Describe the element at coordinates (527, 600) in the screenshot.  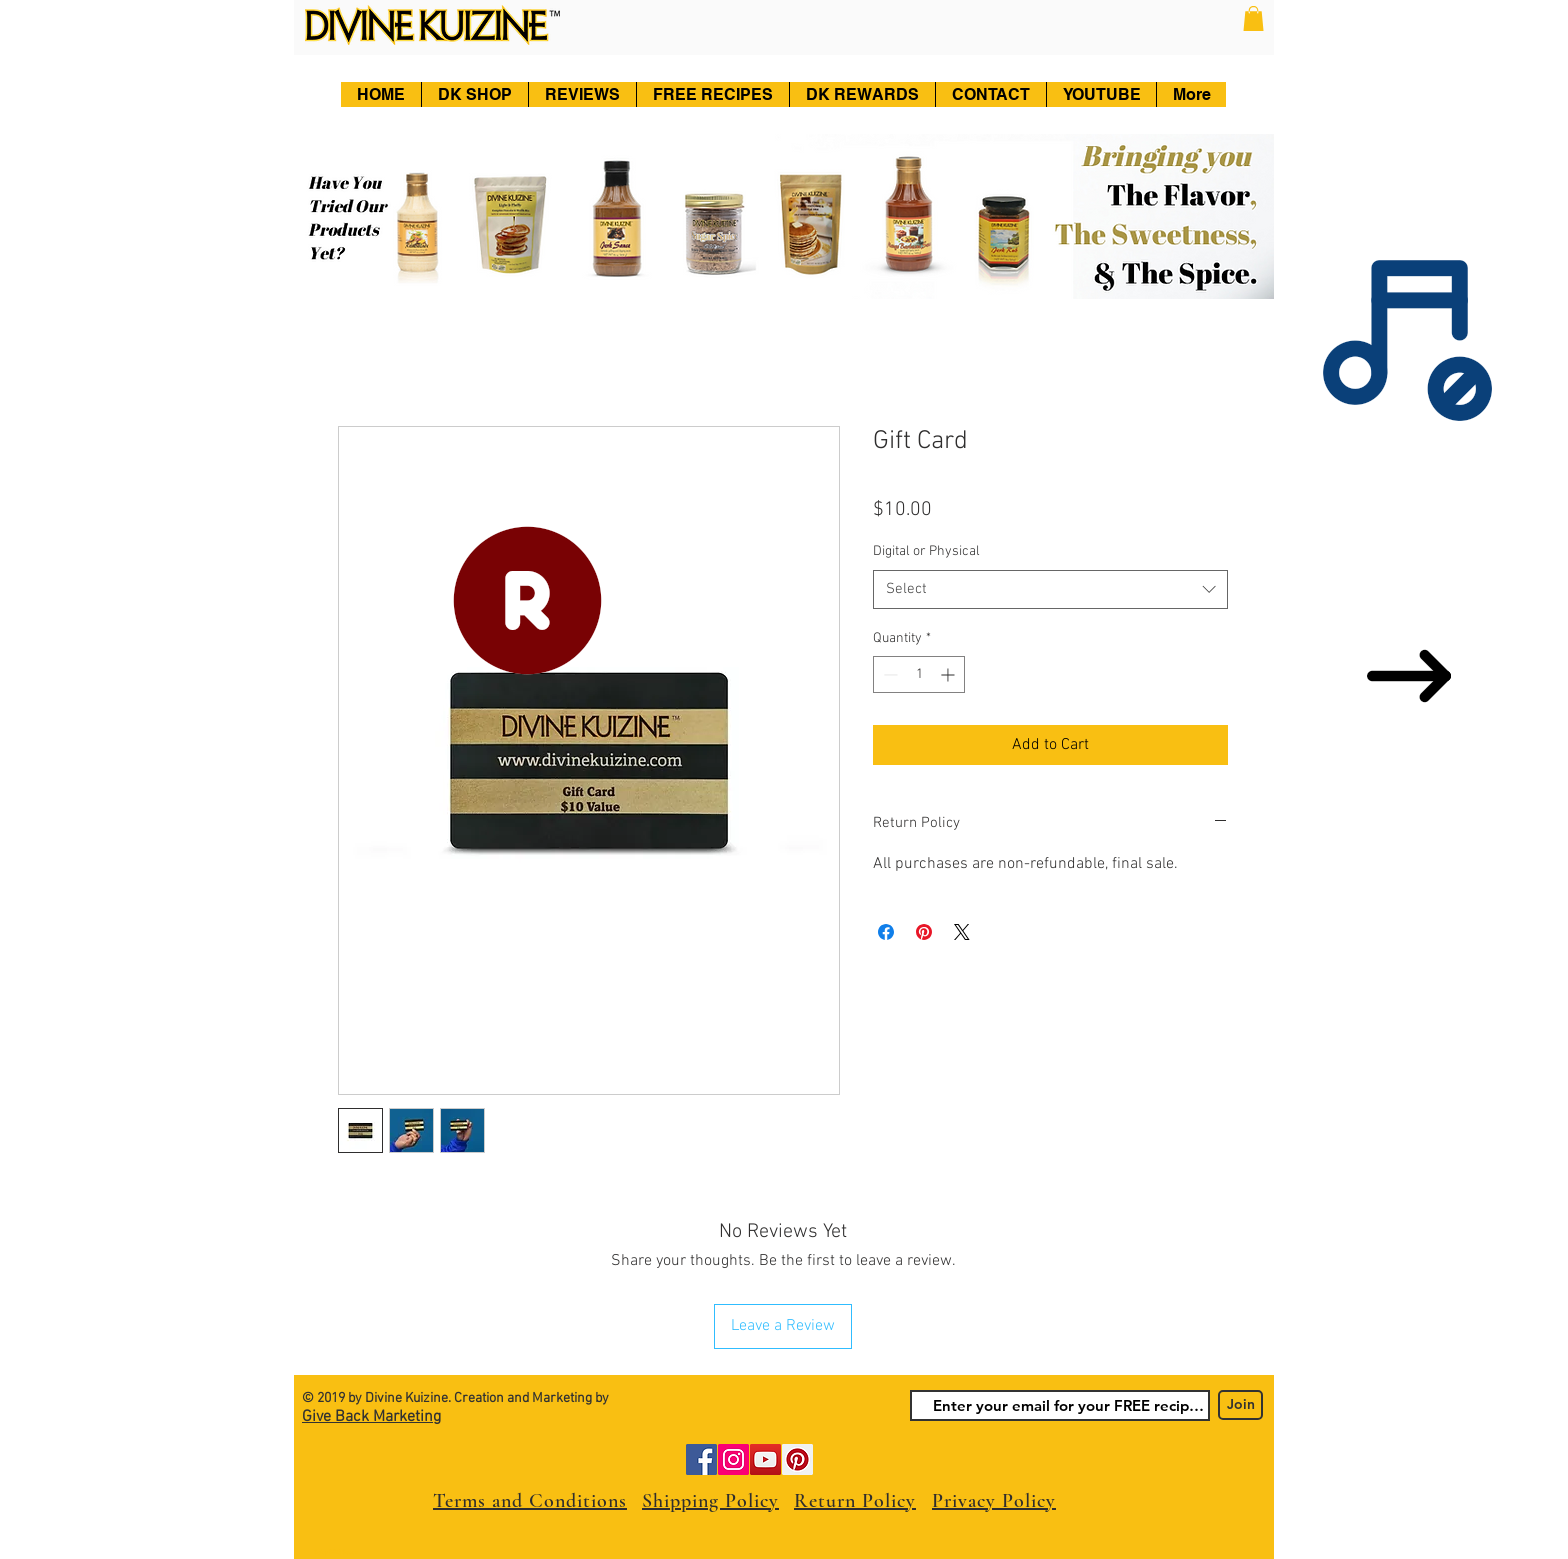
I see `indicates registered trademark status` at that location.